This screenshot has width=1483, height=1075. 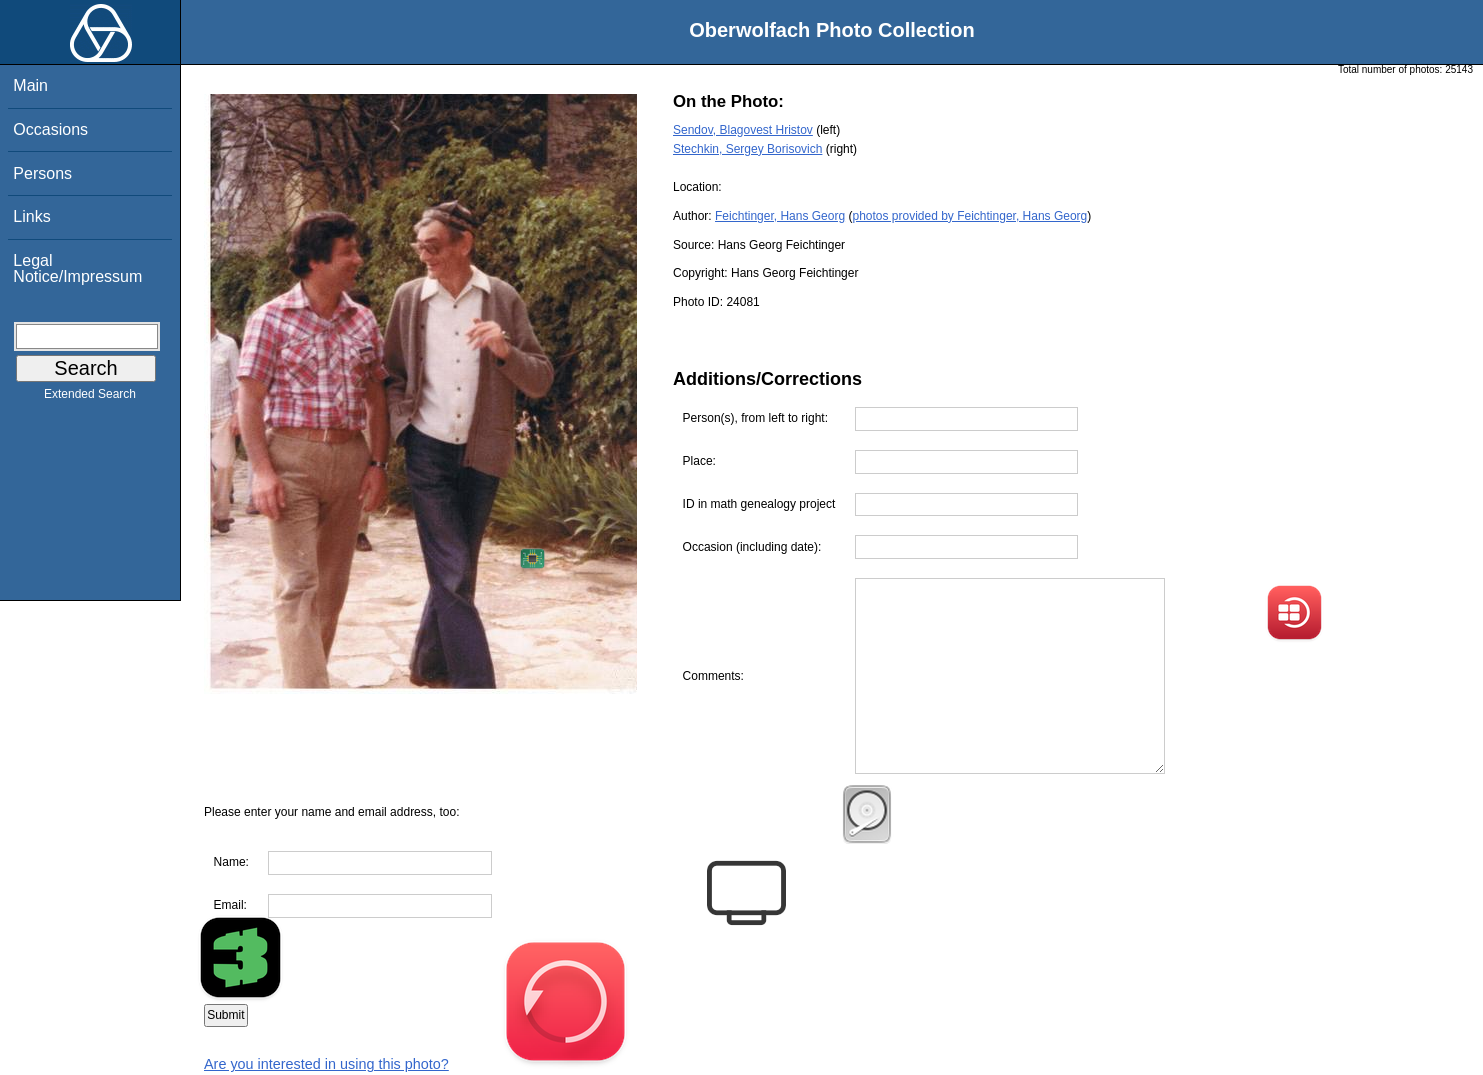 What do you see at coordinates (532, 558) in the screenshot?
I see `open cpu-x system information app` at bounding box center [532, 558].